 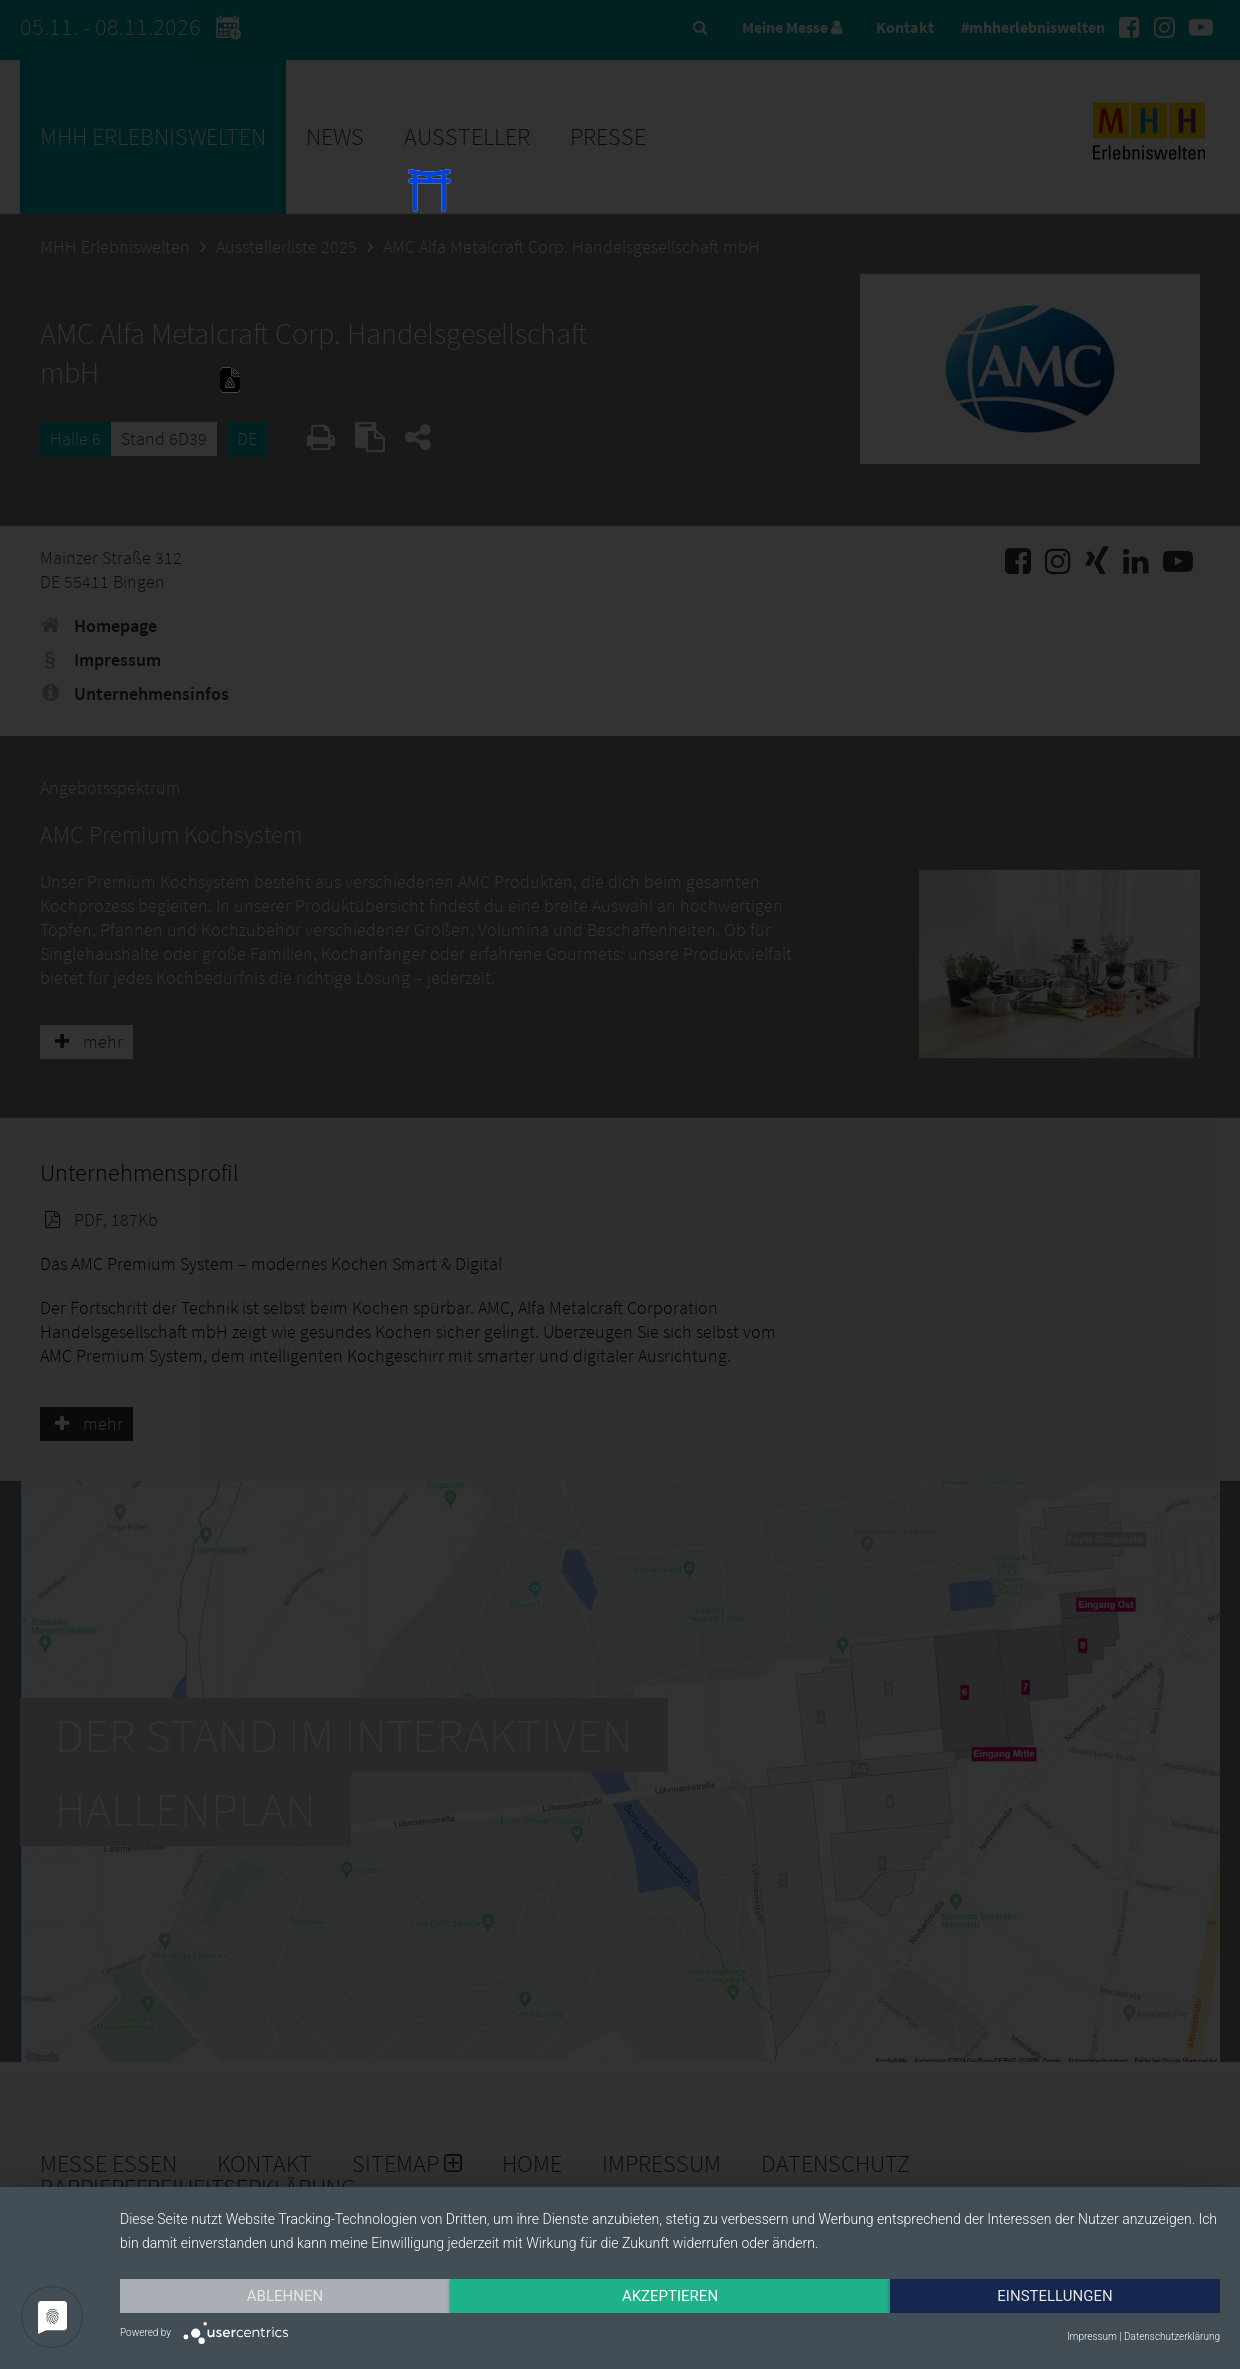 I want to click on view file changes or differences, so click(x=230, y=380).